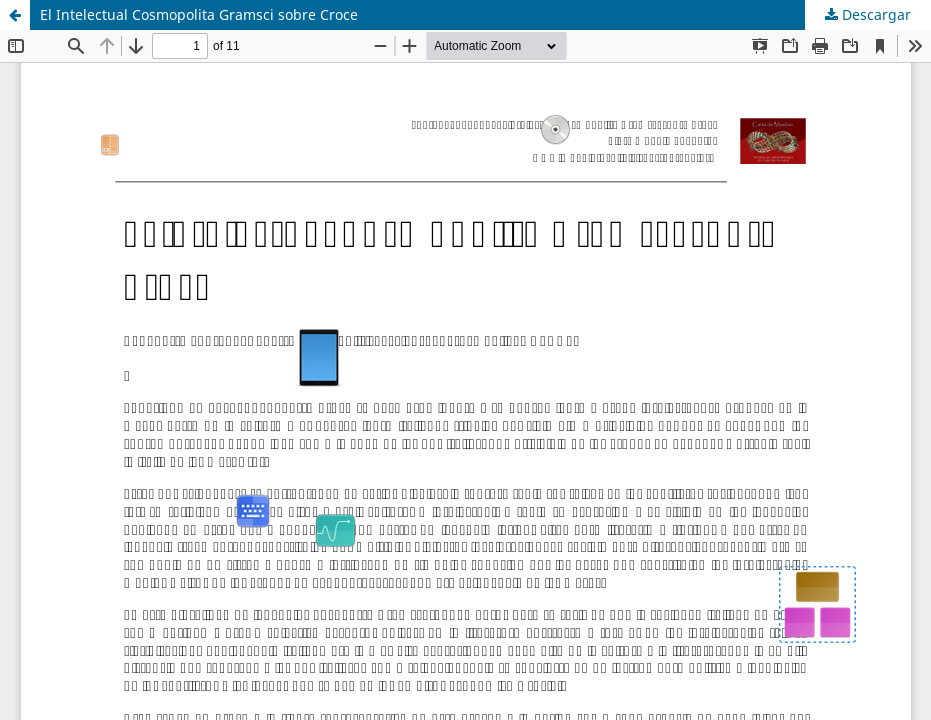 This screenshot has height=720, width=931. I want to click on select all items in the current view, so click(817, 604).